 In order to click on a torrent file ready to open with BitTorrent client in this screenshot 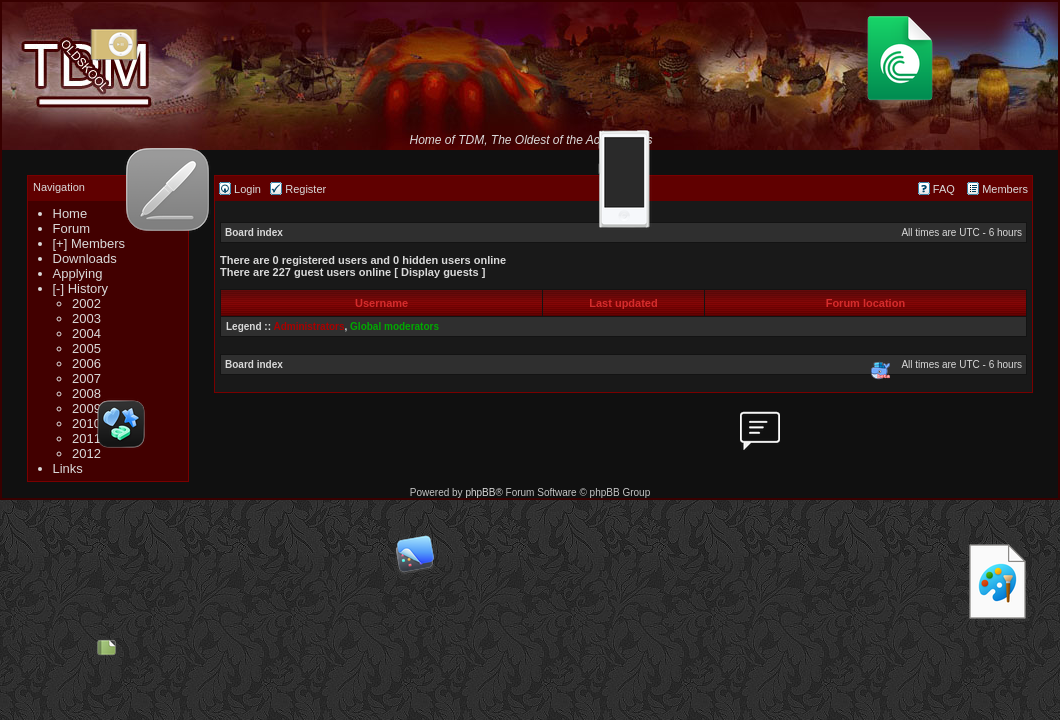, I will do `click(900, 58)`.